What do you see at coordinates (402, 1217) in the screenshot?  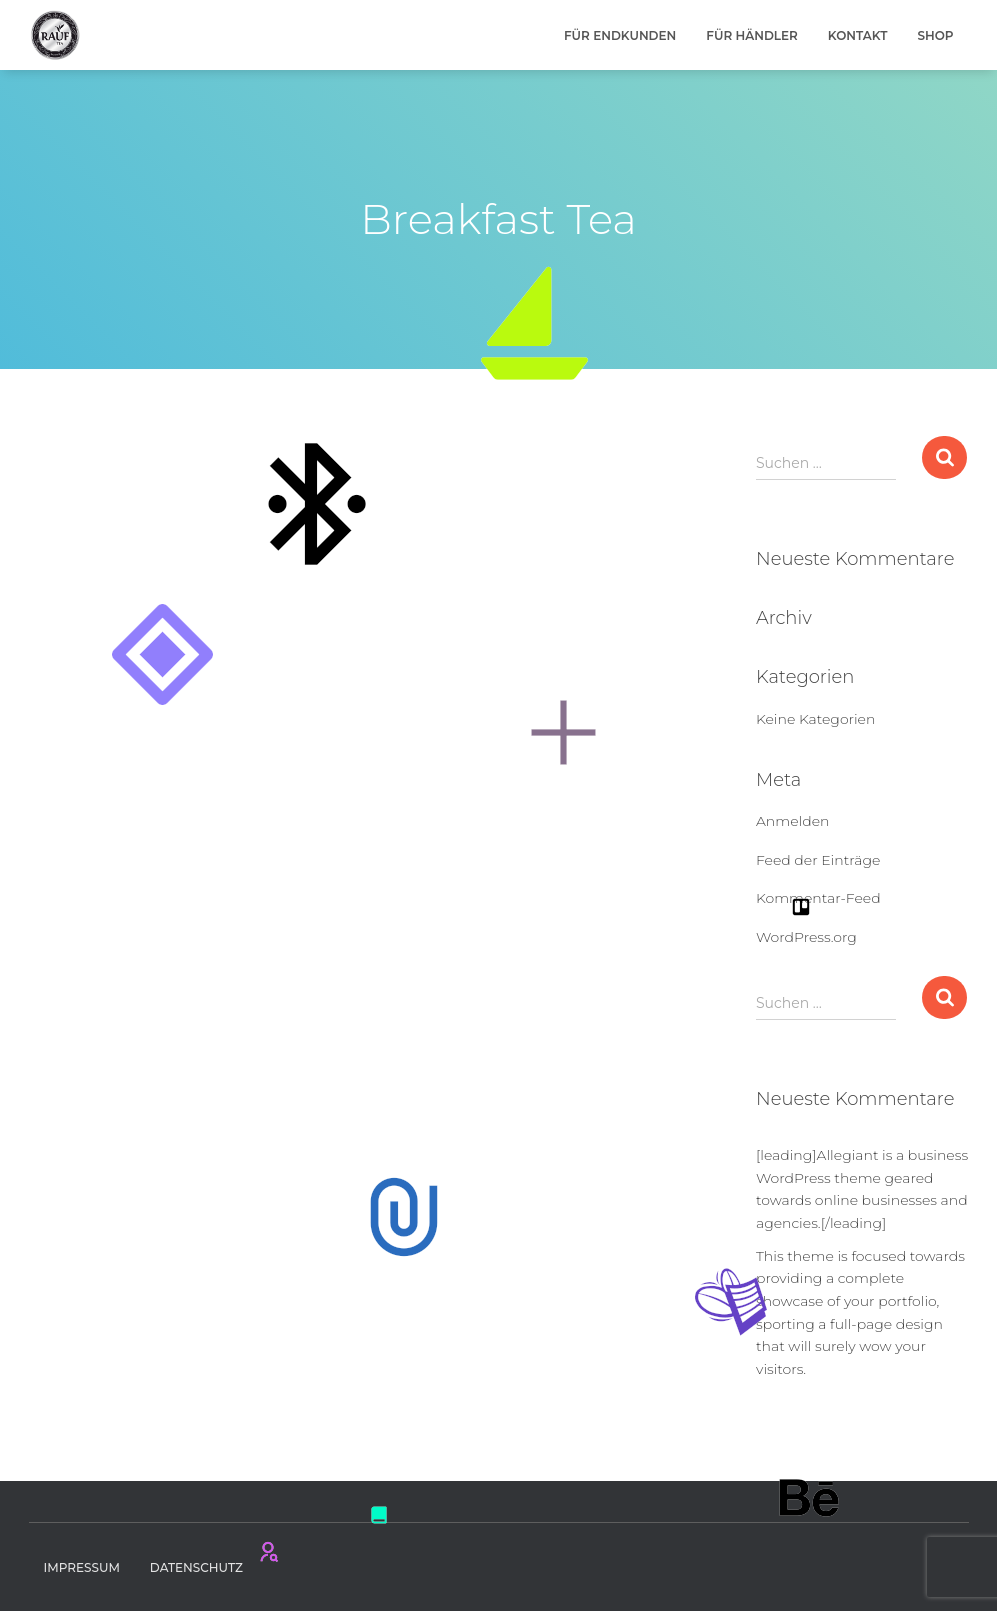 I see `attach a file to your message` at bounding box center [402, 1217].